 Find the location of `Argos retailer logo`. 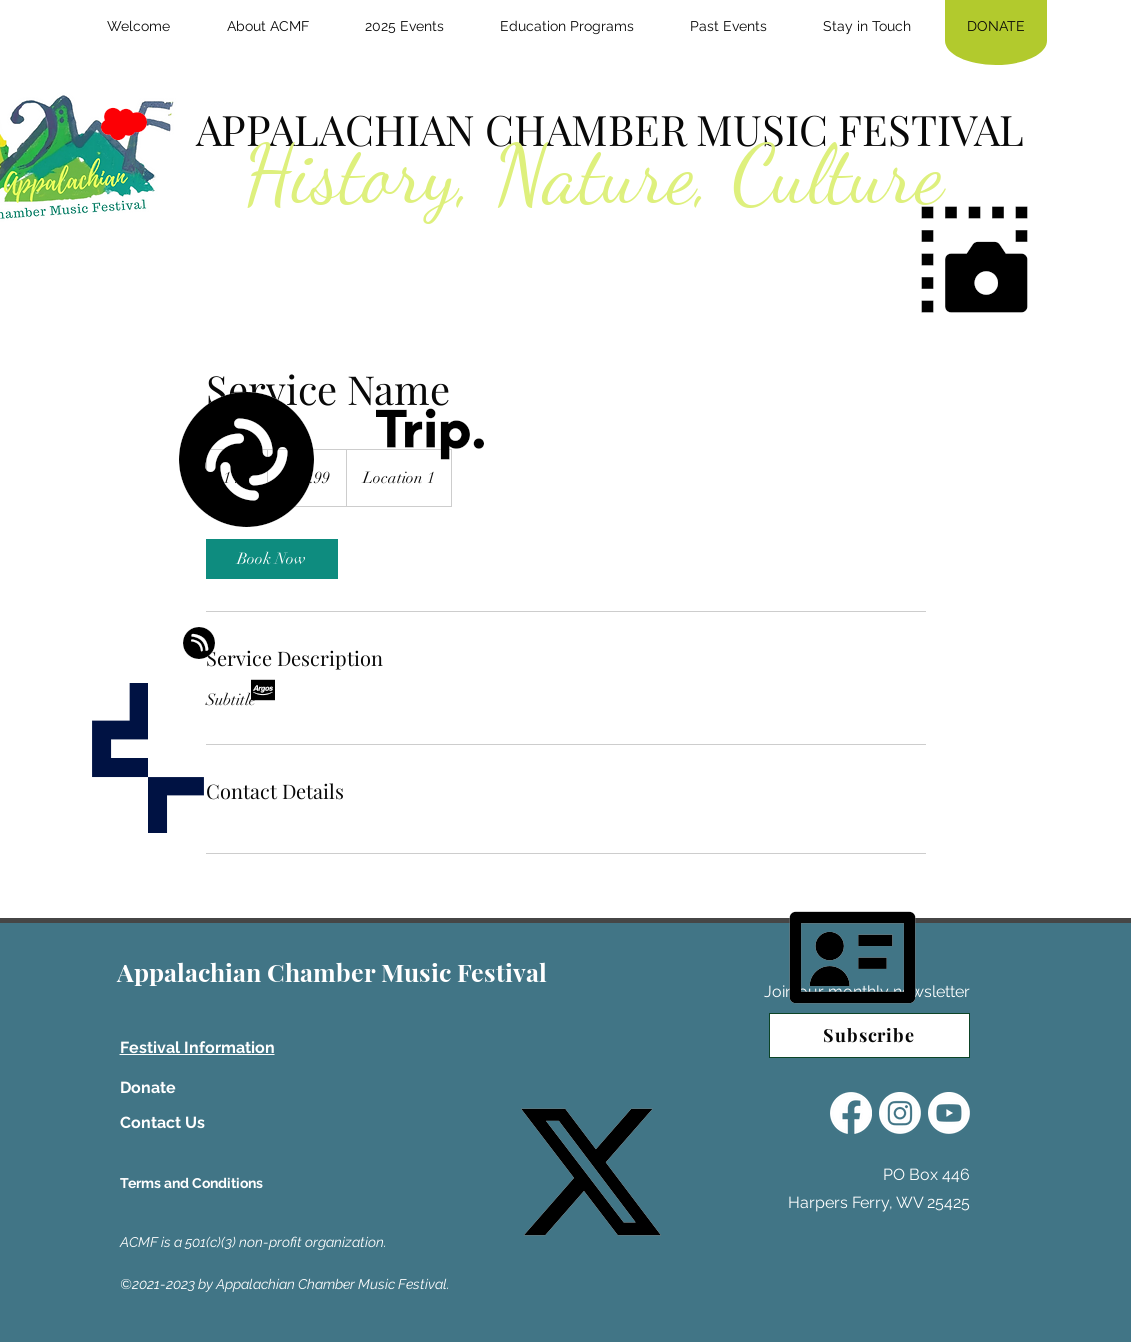

Argos retailer logo is located at coordinates (263, 690).